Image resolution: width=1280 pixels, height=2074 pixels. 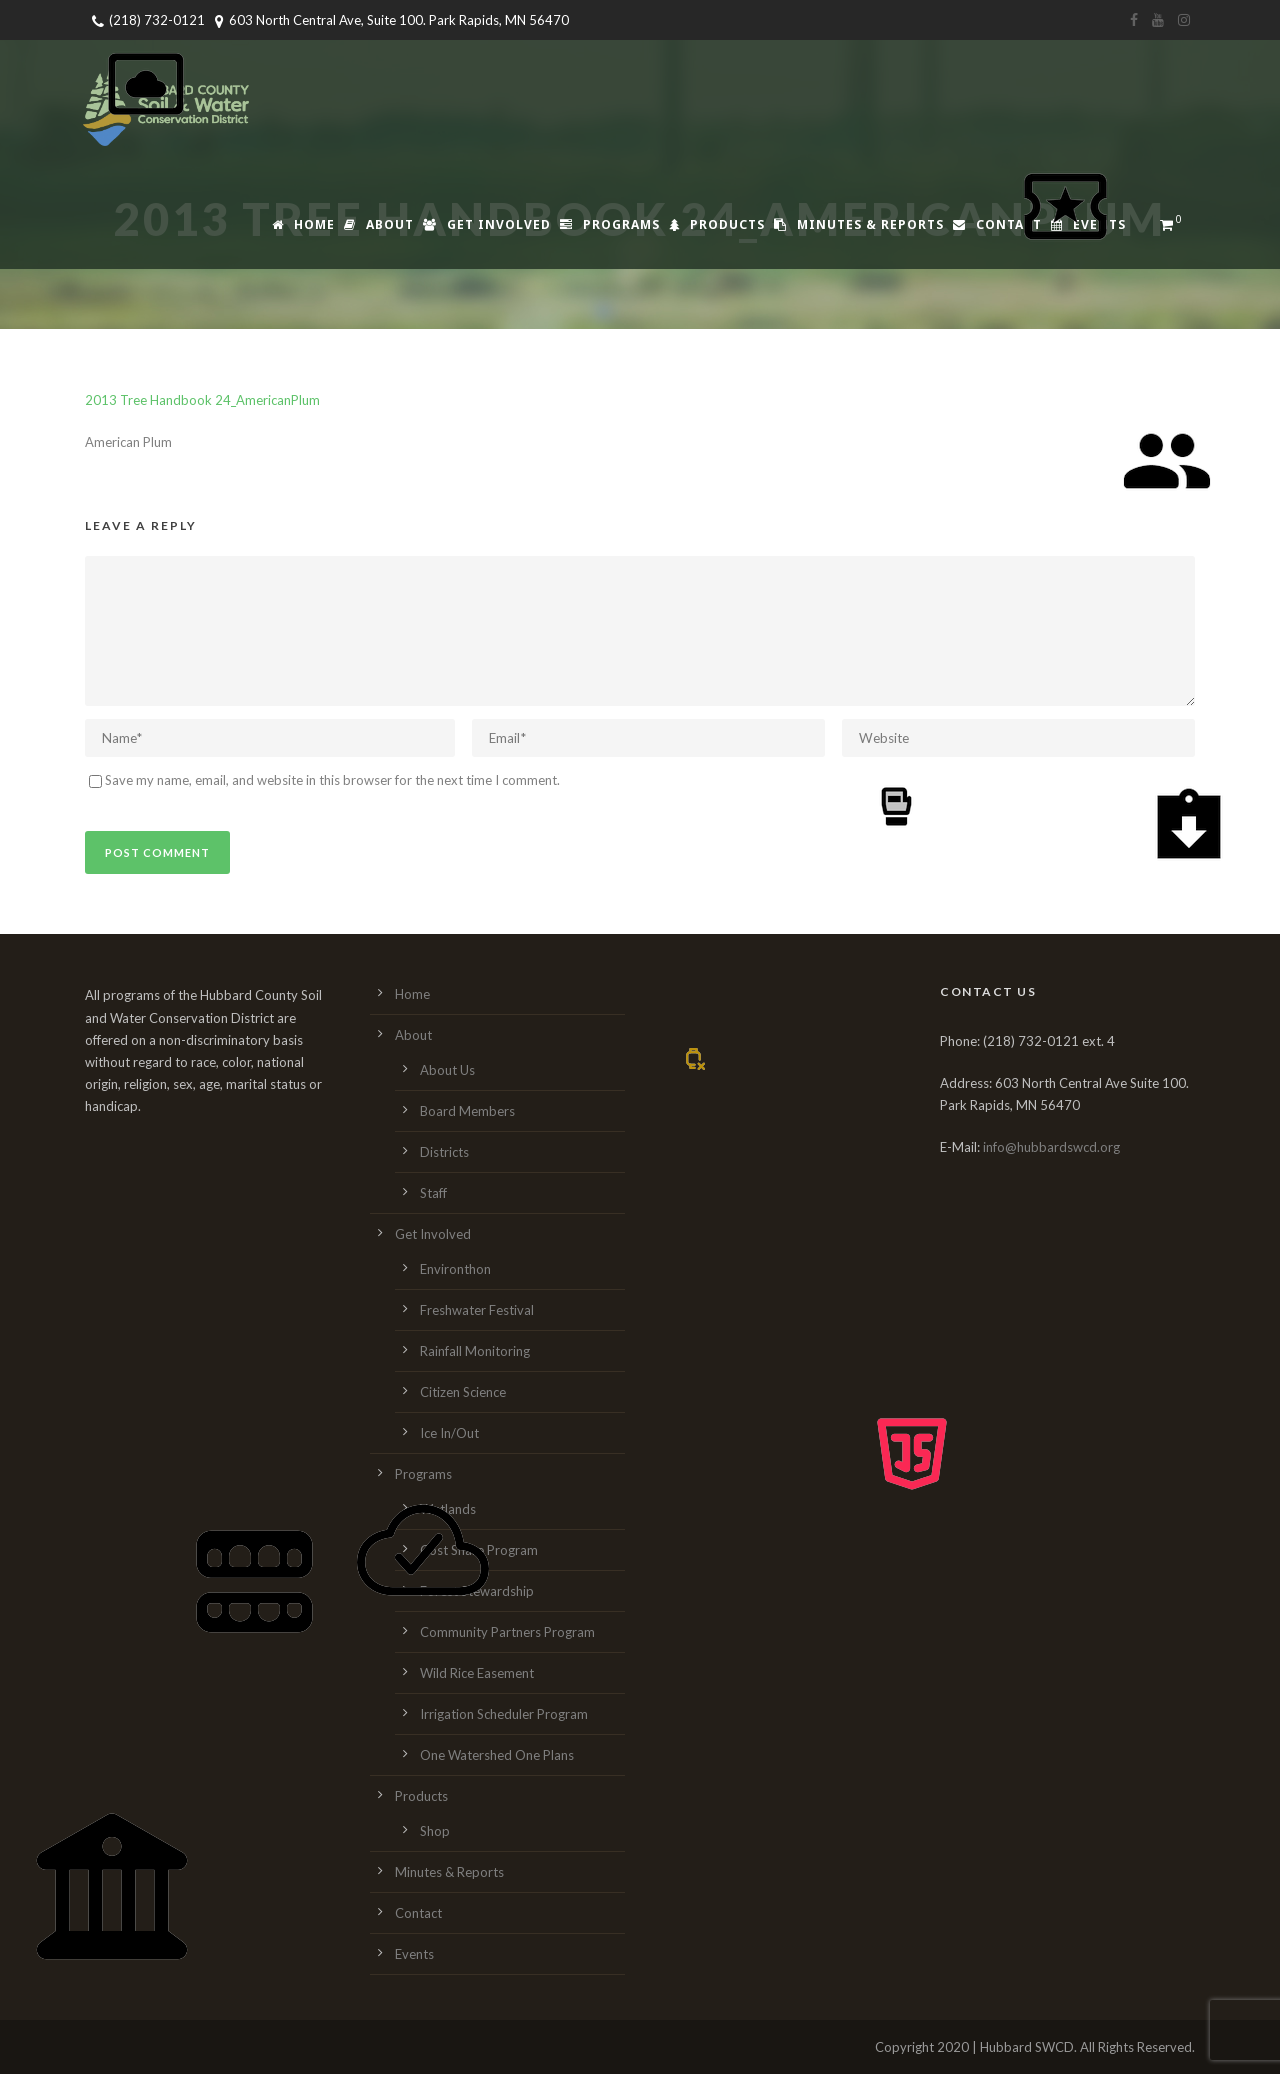 What do you see at coordinates (1167, 461) in the screenshot?
I see `view contacts or people list` at bounding box center [1167, 461].